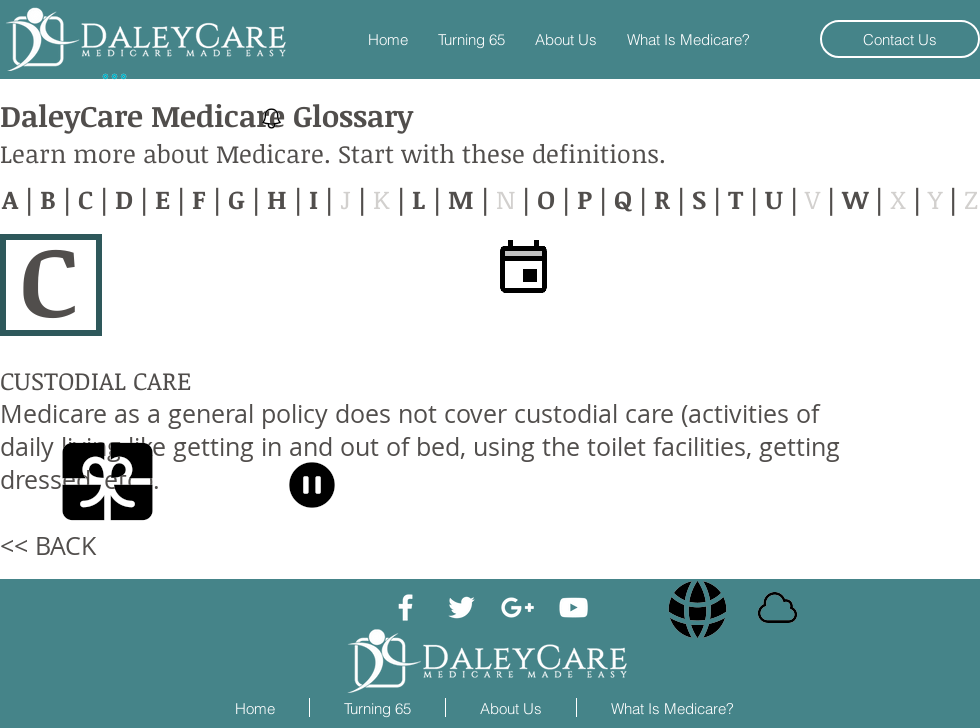 This screenshot has width=980, height=728. What do you see at coordinates (697, 609) in the screenshot?
I see `access global or international settings` at bounding box center [697, 609].